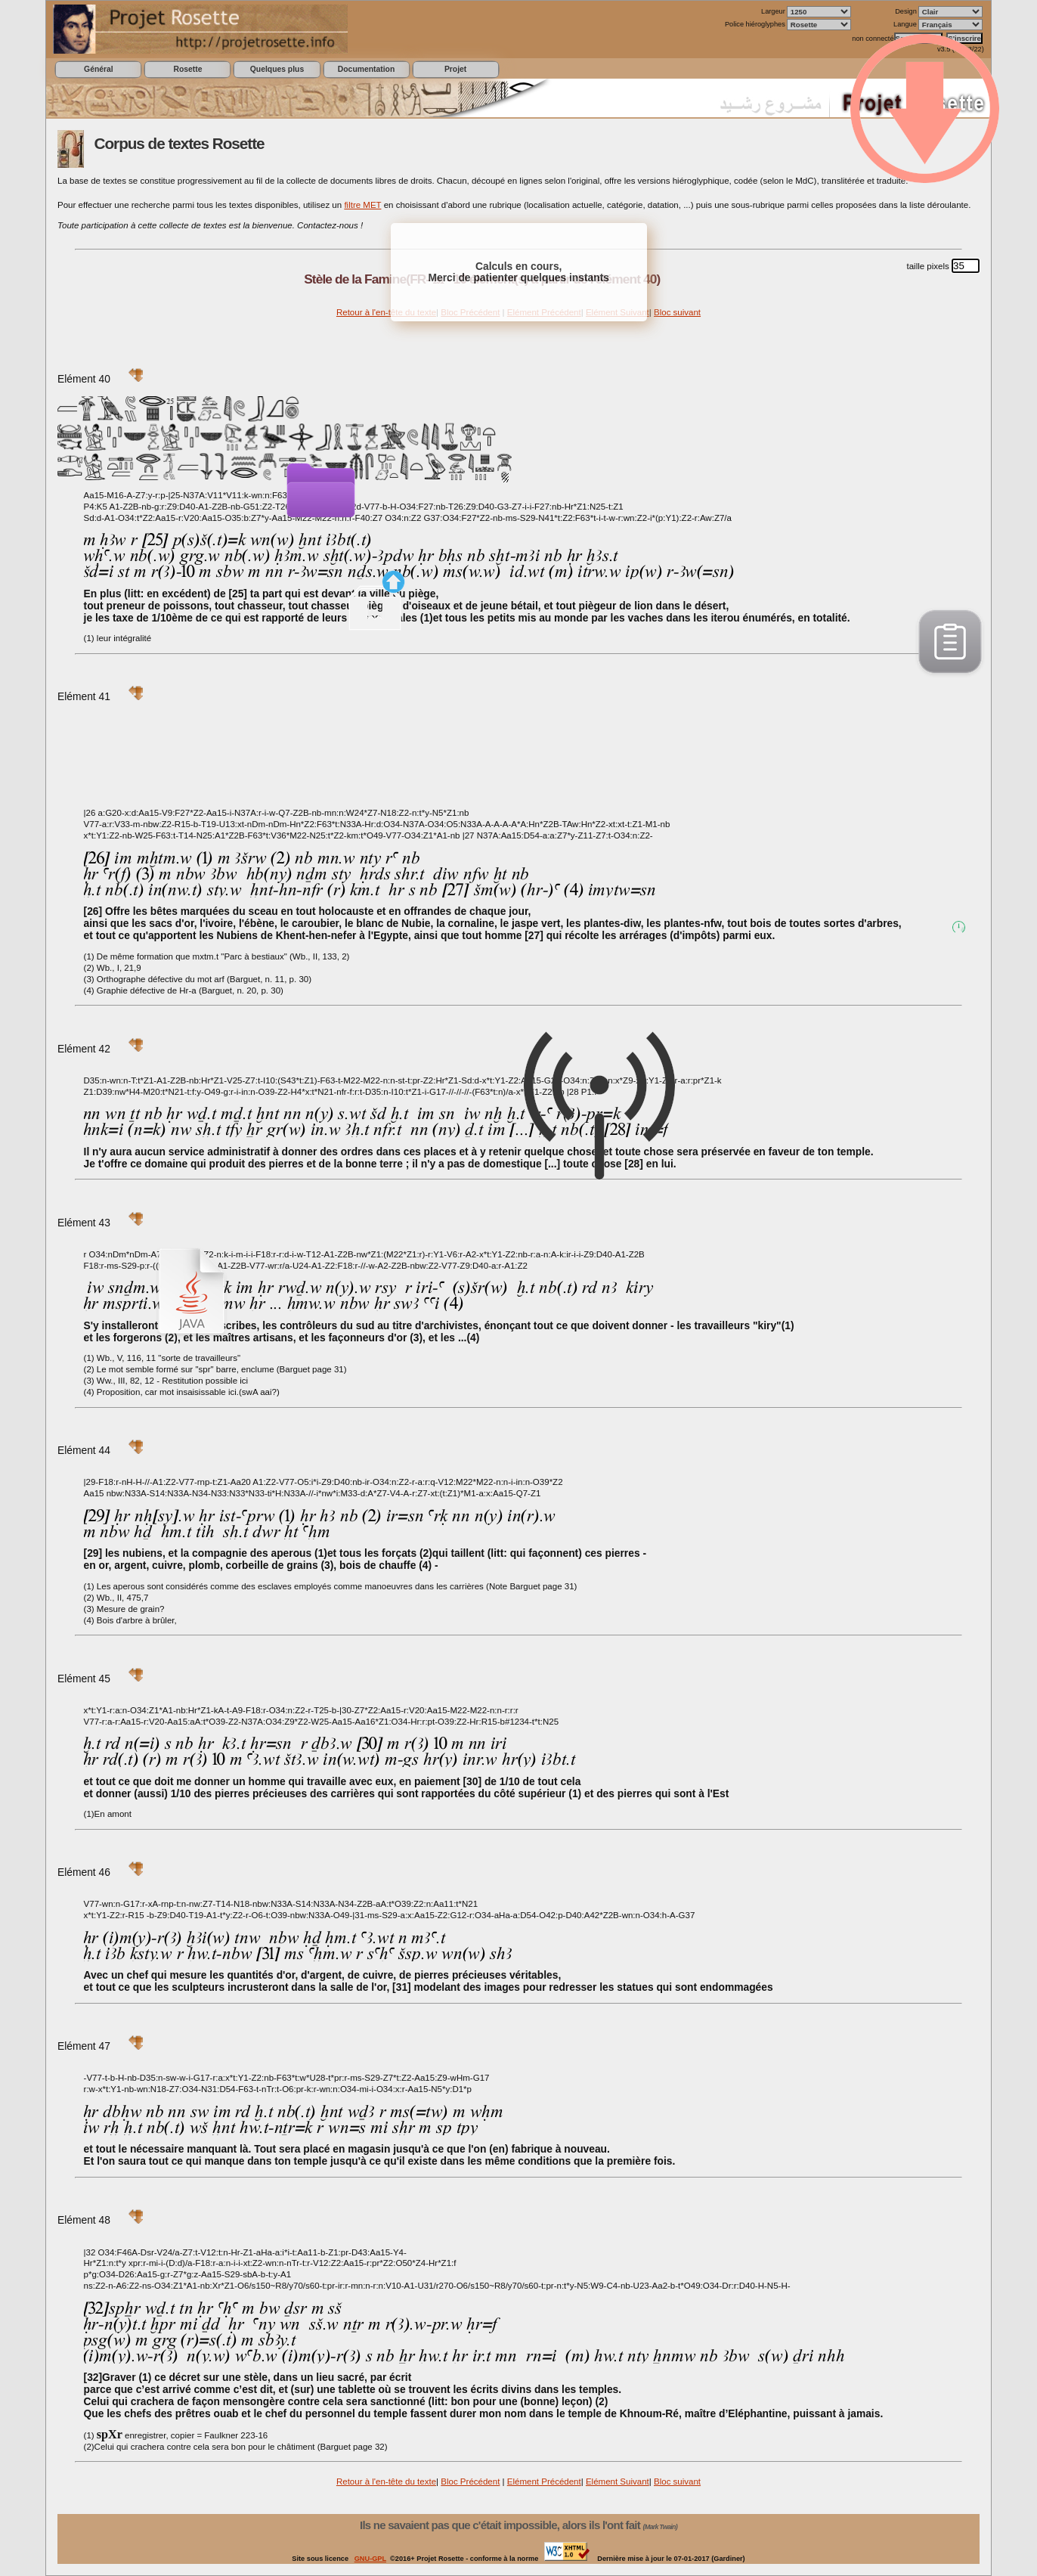  What do you see at coordinates (924, 108) in the screenshot?
I see `download a file or resource` at bounding box center [924, 108].